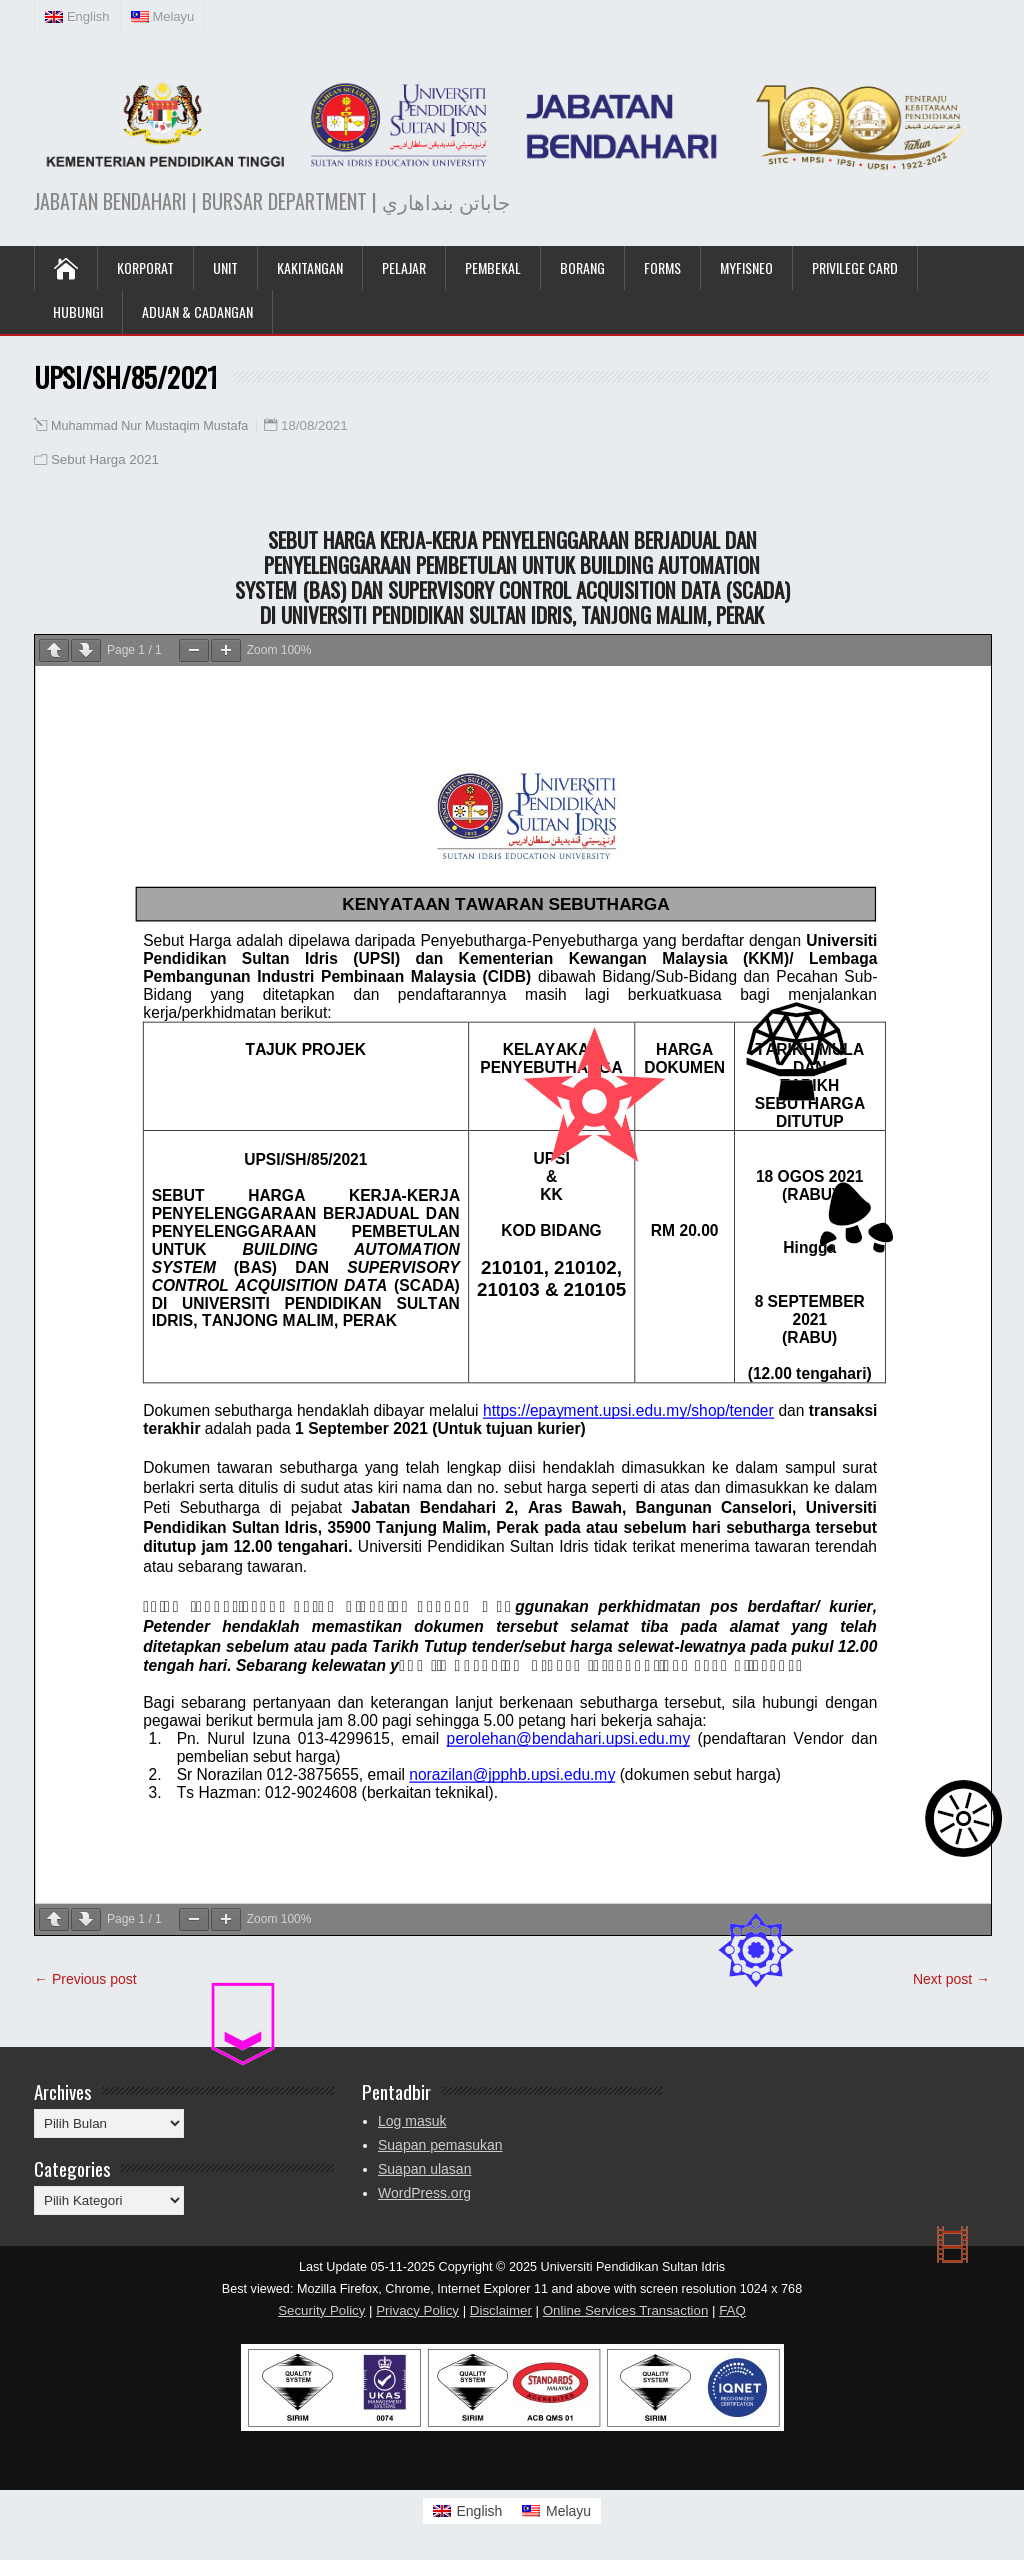 This screenshot has width=1024, height=2560. What do you see at coordinates (594, 1094) in the screenshot?
I see `throwing star weapon in a game inventory` at bounding box center [594, 1094].